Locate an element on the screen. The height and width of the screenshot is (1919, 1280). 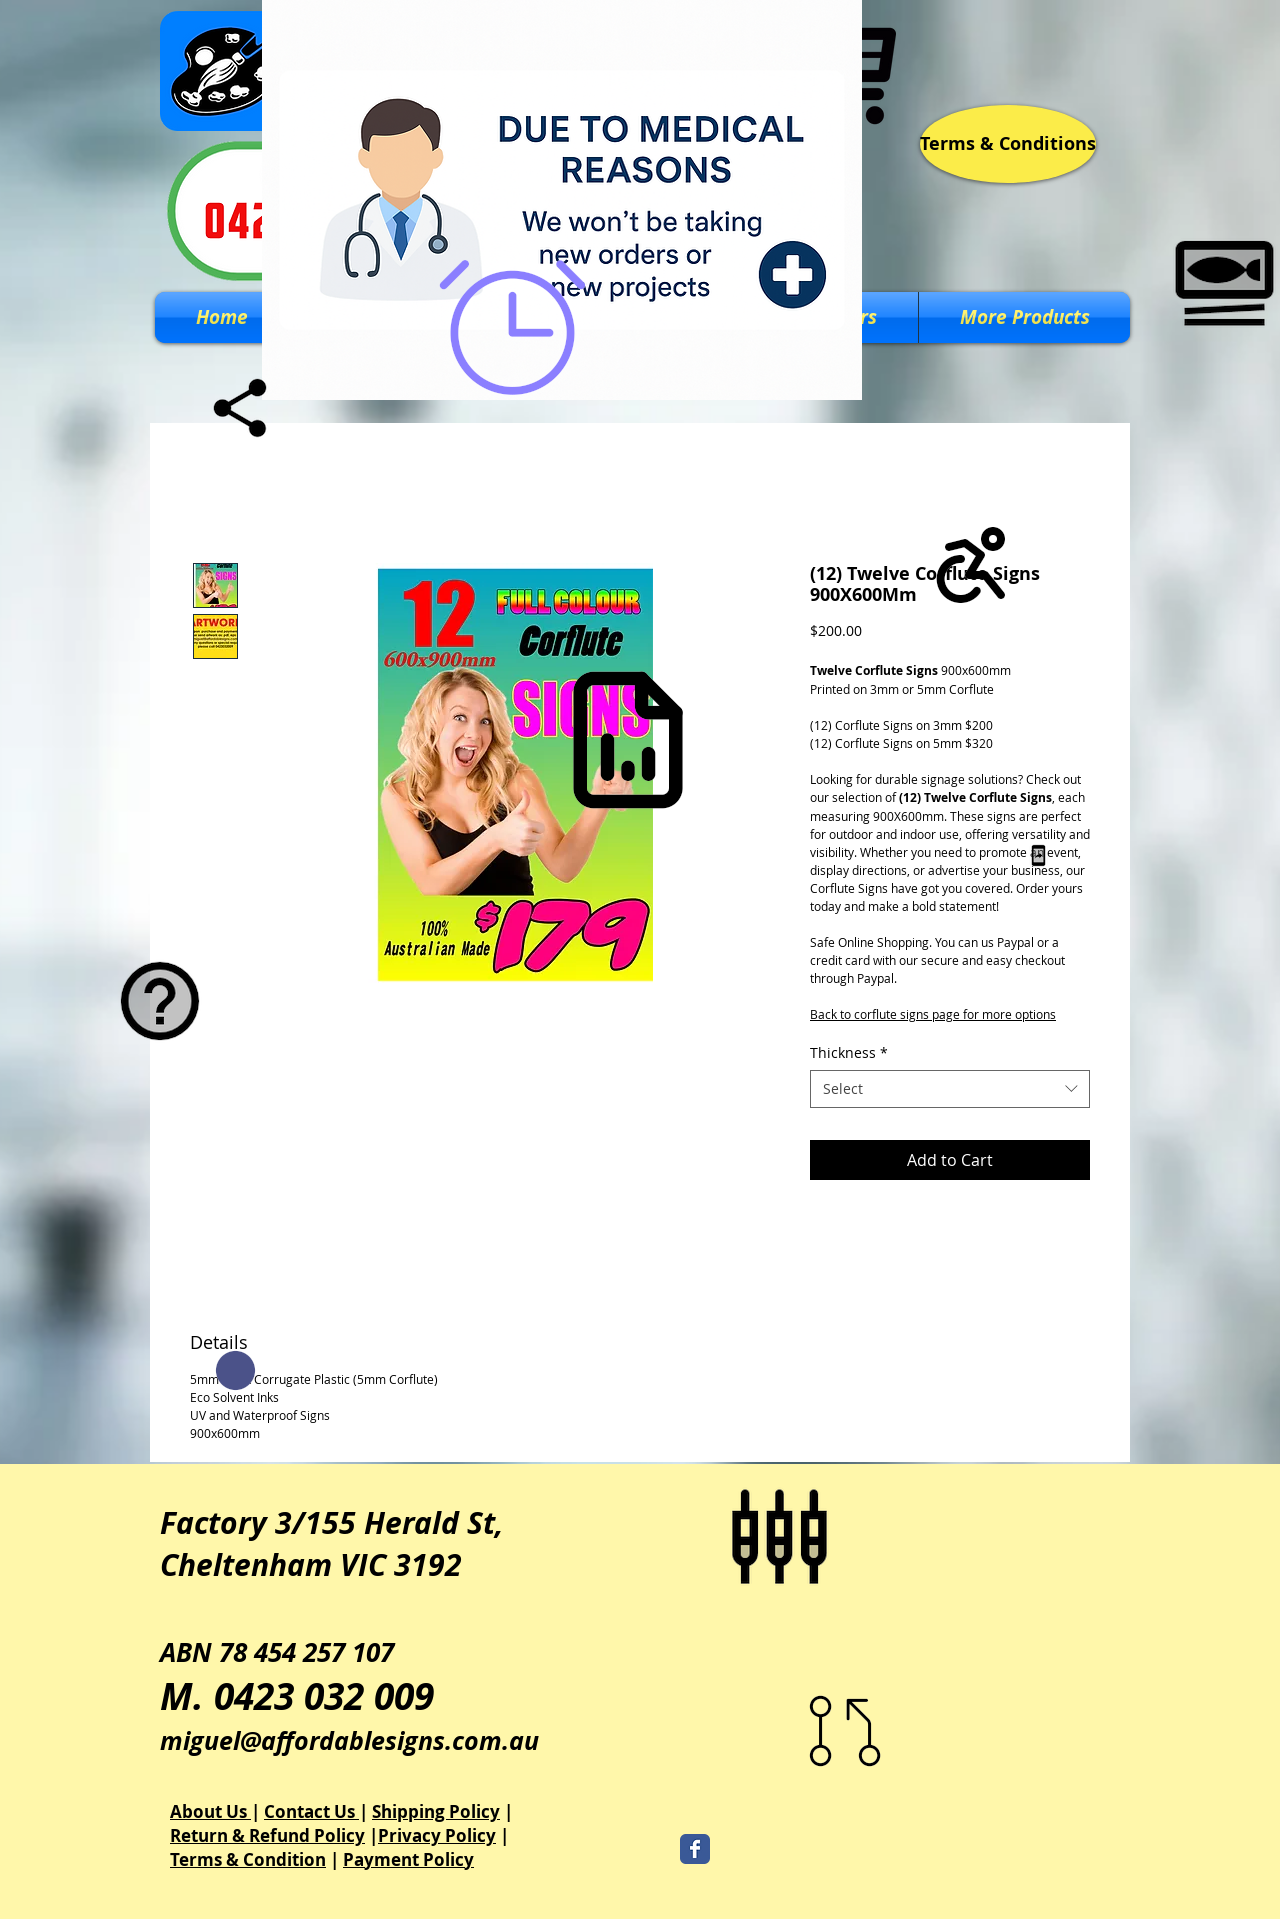
configure audio or video input connections is located at coordinates (779, 1536).